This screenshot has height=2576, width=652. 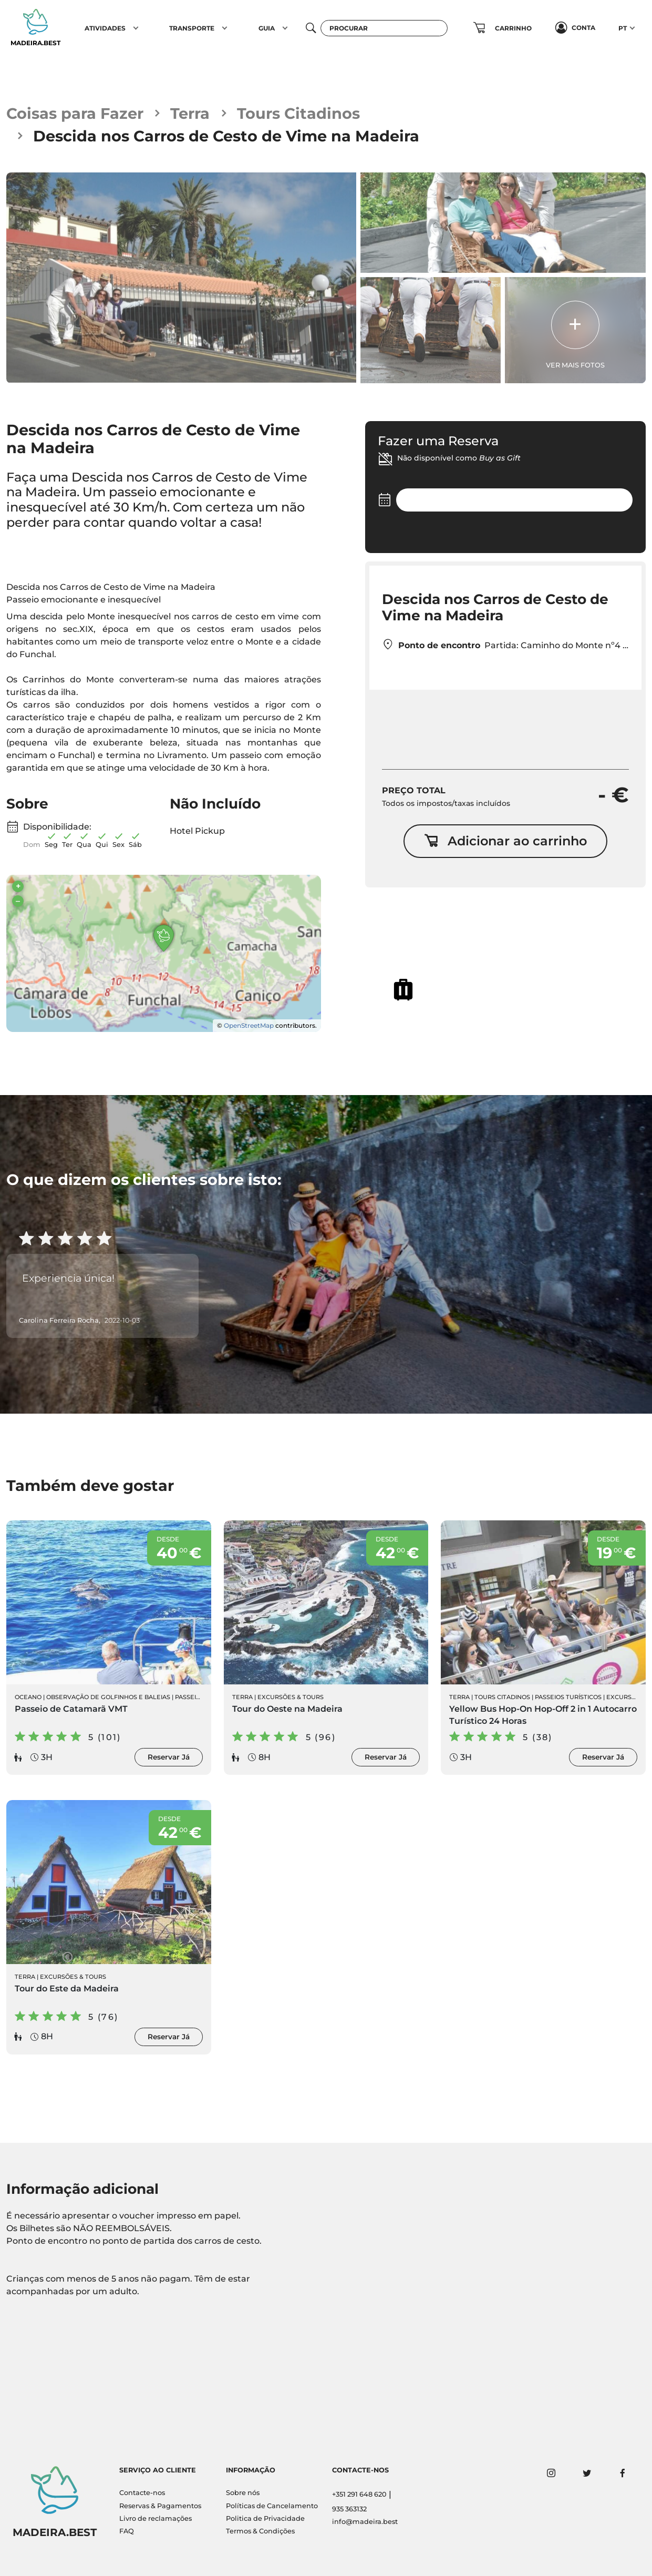 I want to click on access travel or trip planning features, so click(x=403, y=989).